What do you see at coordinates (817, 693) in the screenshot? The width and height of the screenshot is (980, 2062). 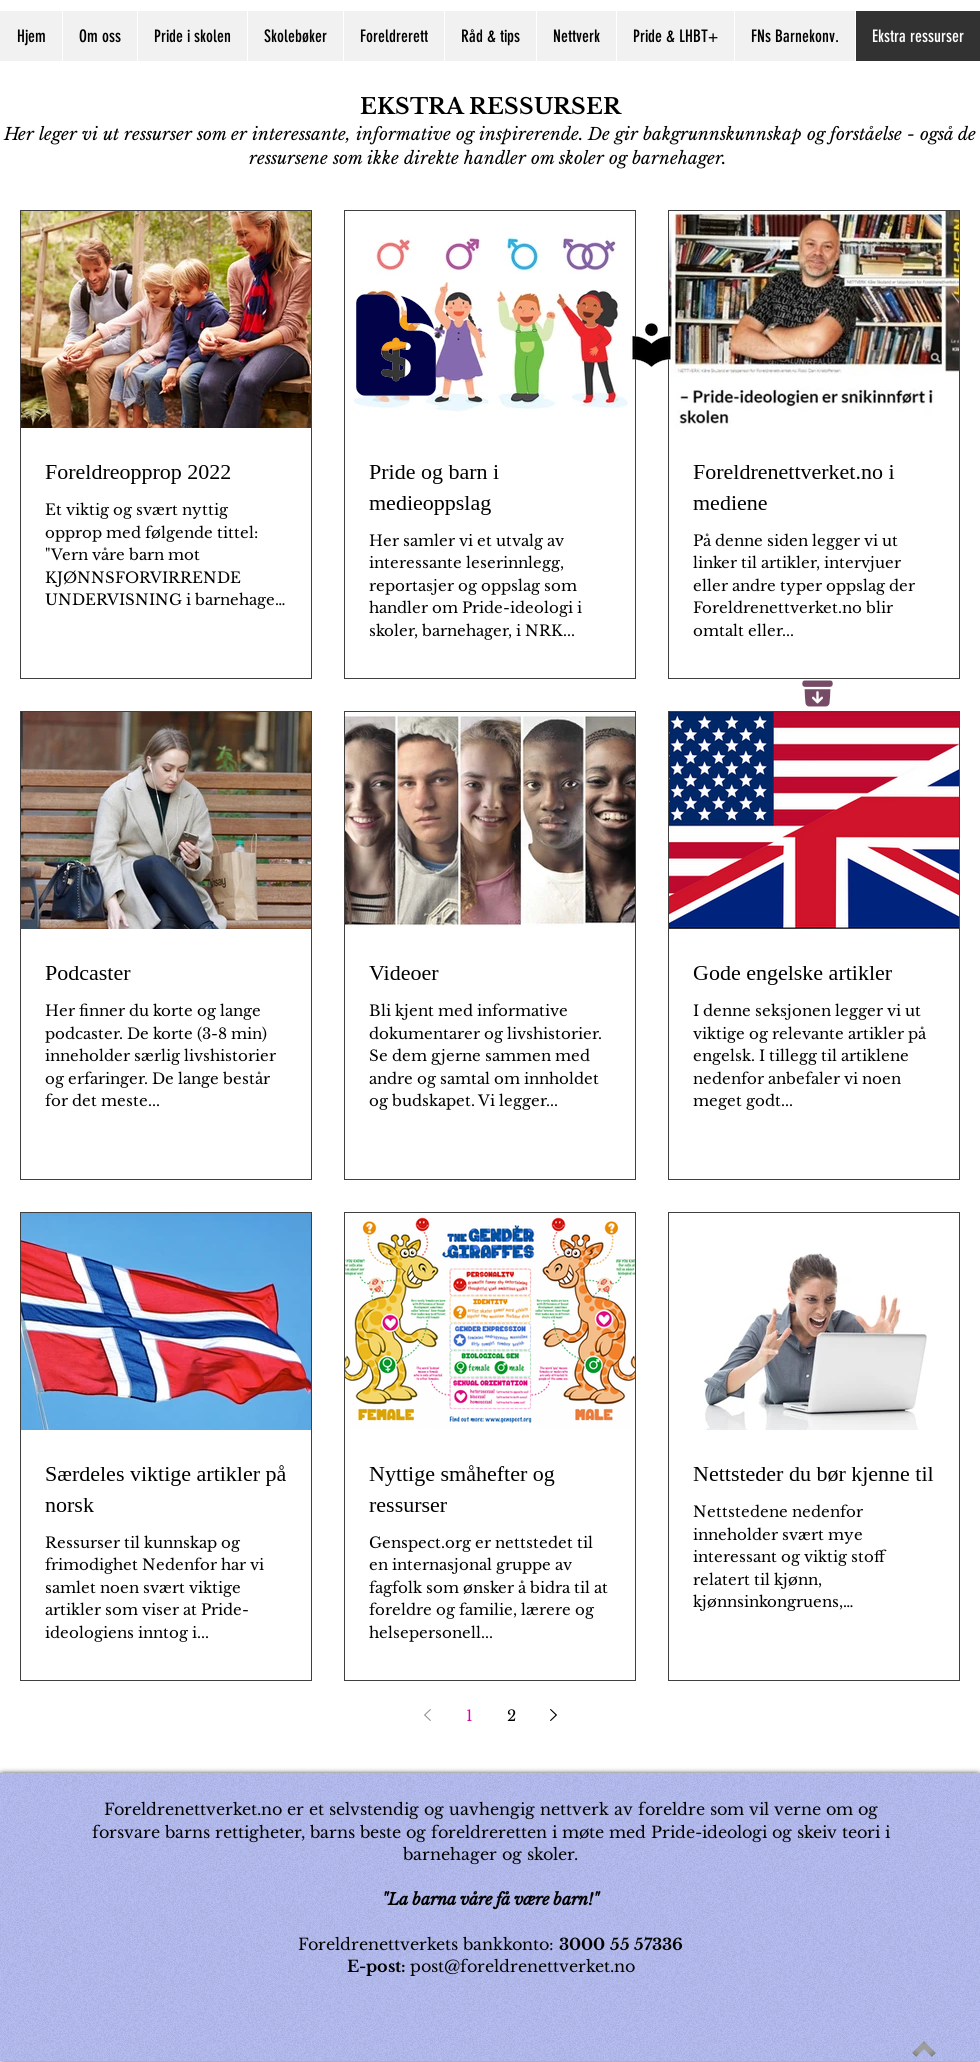 I see `archive or store an item` at bounding box center [817, 693].